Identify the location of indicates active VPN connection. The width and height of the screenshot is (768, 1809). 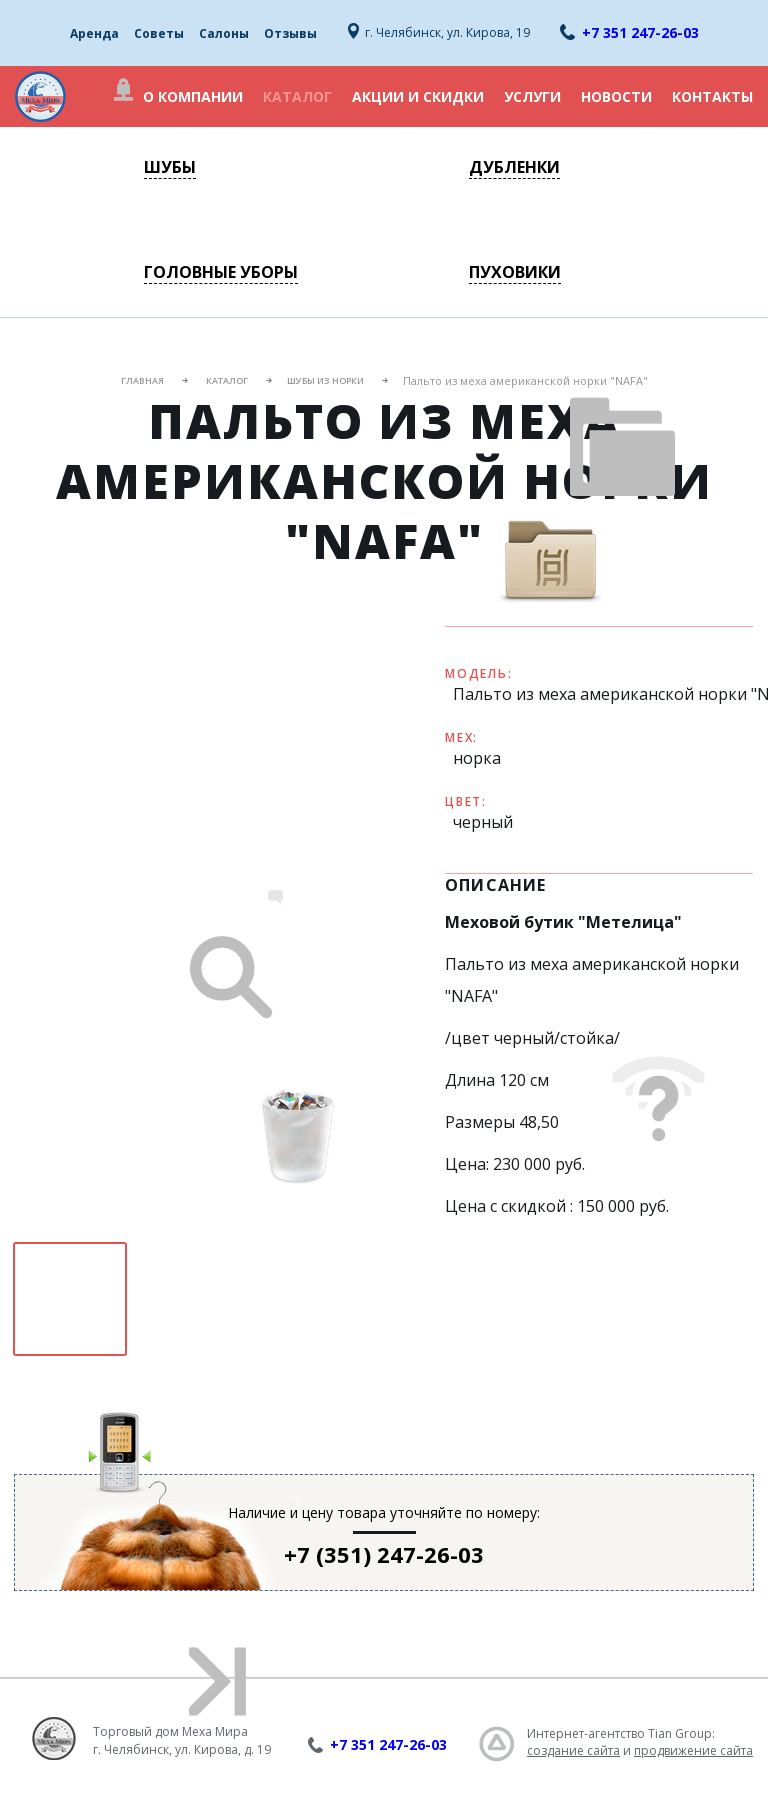
(123, 89).